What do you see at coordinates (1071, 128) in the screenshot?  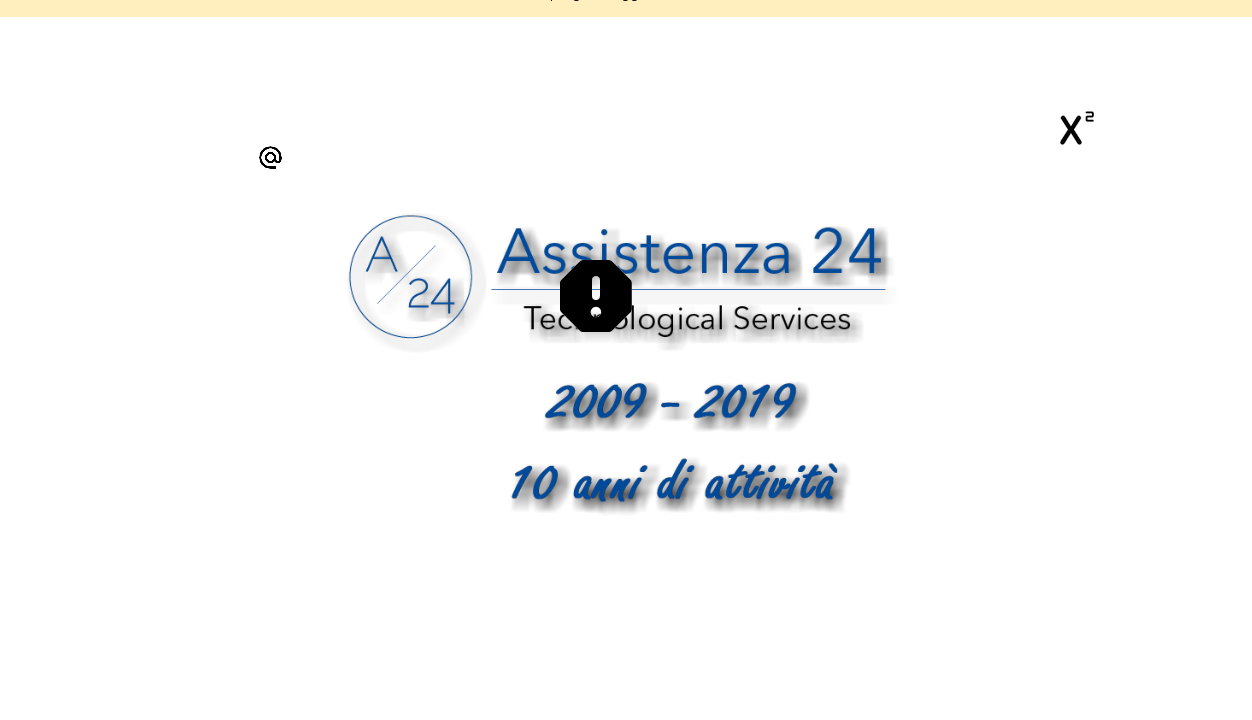 I see `format selected text as superscript` at bounding box center [1071, 128].